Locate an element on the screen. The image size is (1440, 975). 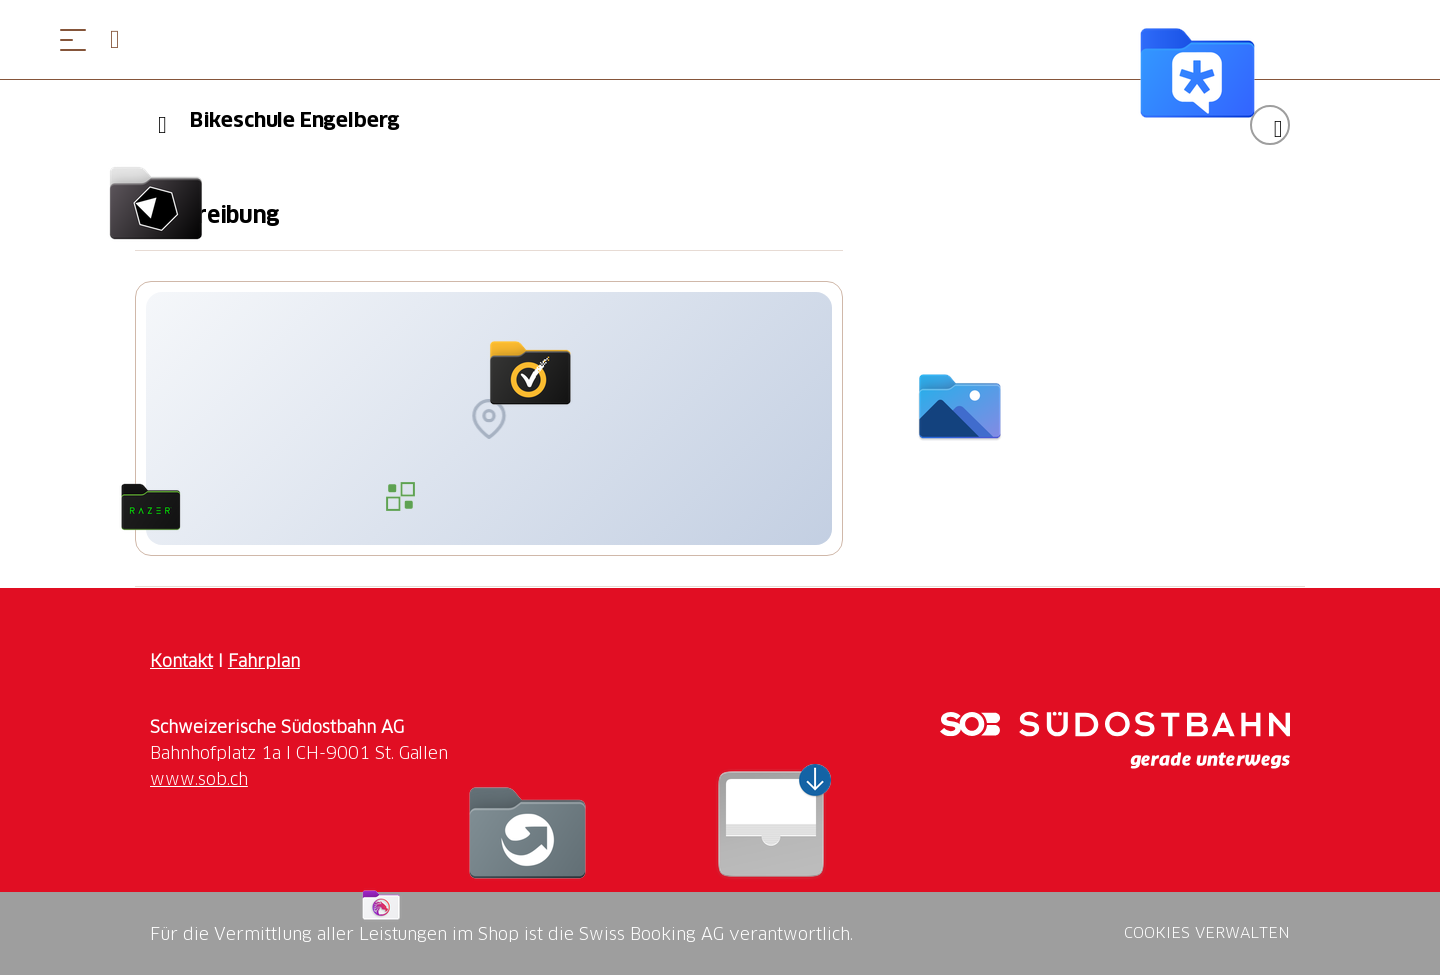
folder containing portable applications is located at coordinates (527, 836).